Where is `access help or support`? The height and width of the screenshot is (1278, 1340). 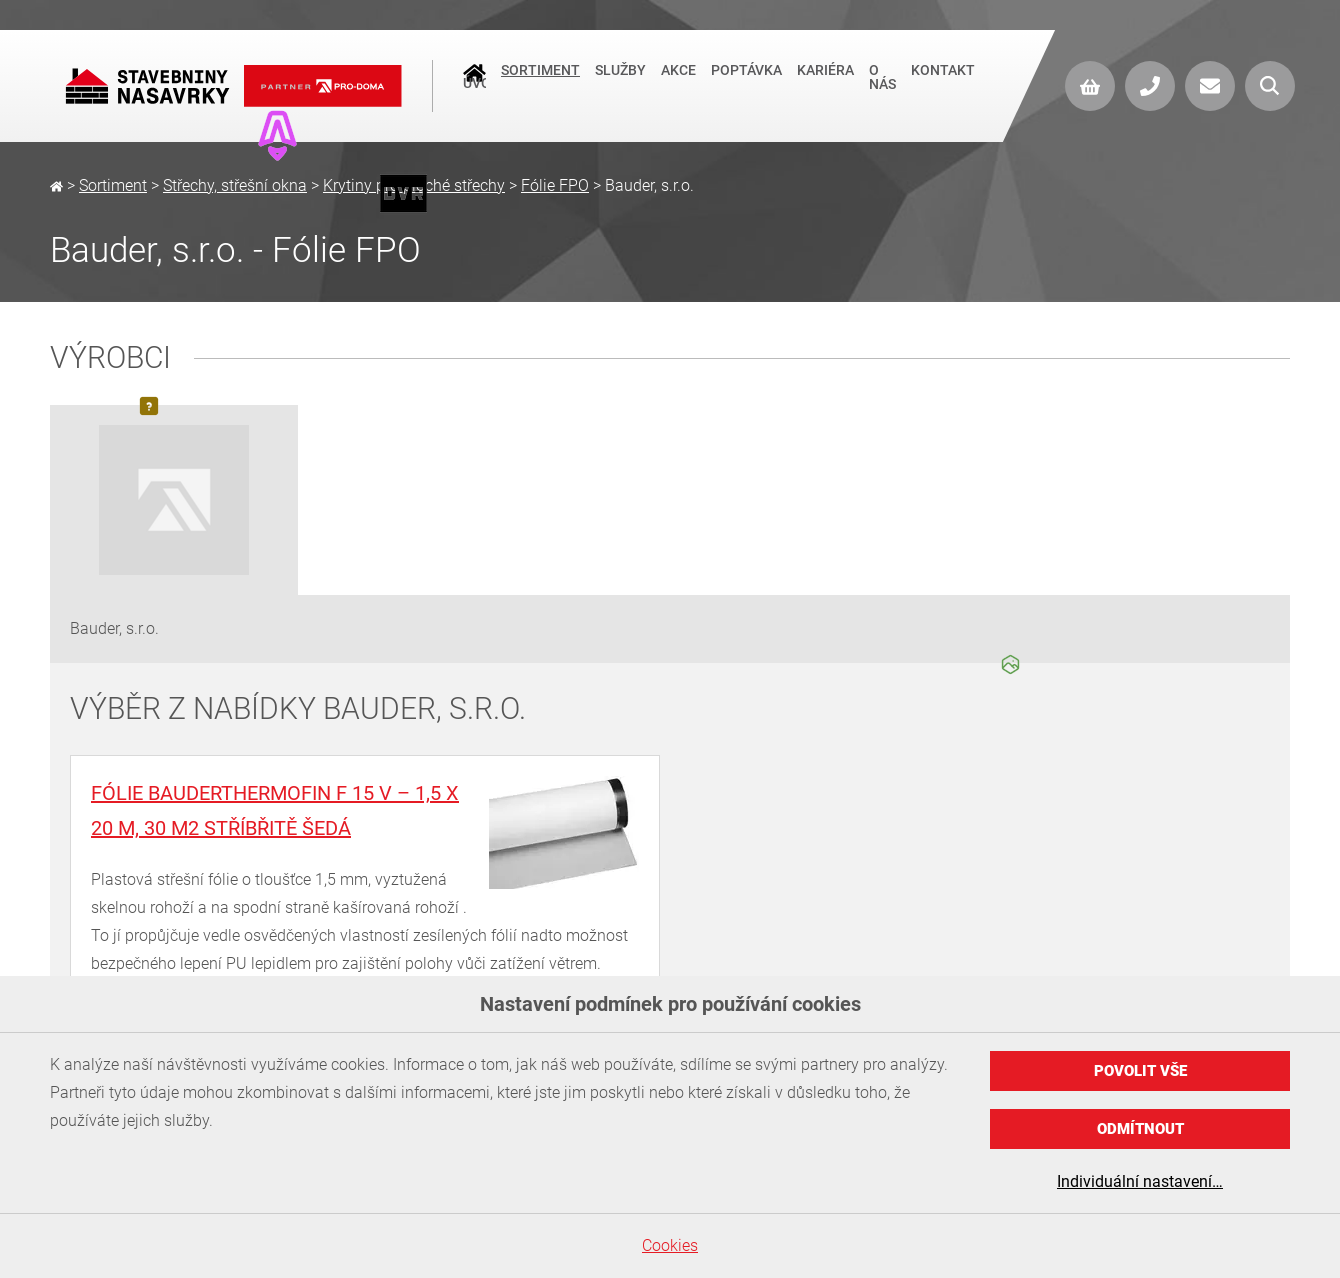
access help or support is located at coordinates (149, 406).